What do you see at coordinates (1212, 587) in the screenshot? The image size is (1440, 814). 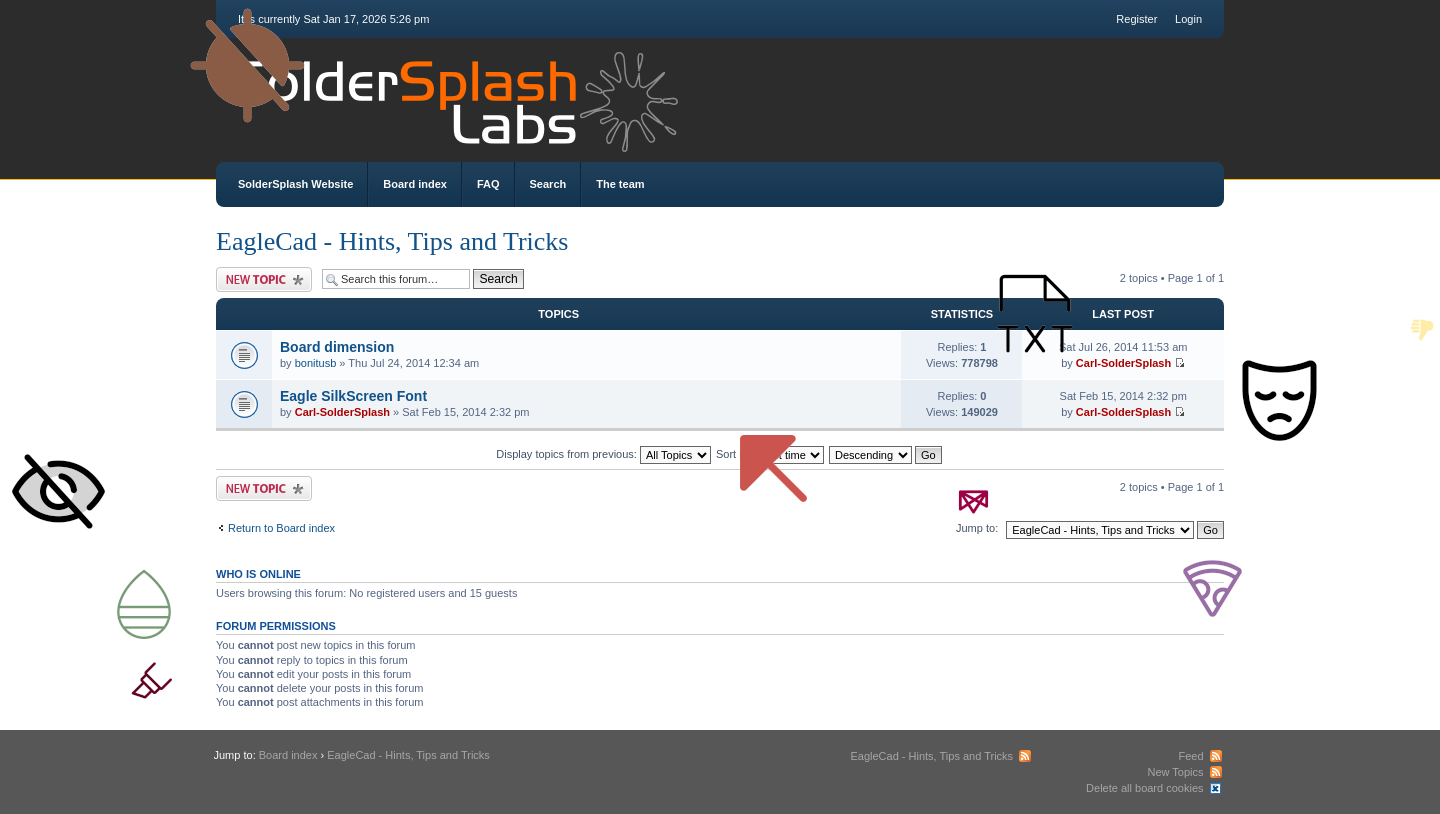 I see `browse food delivery options` at bounding box center [1212, 587].